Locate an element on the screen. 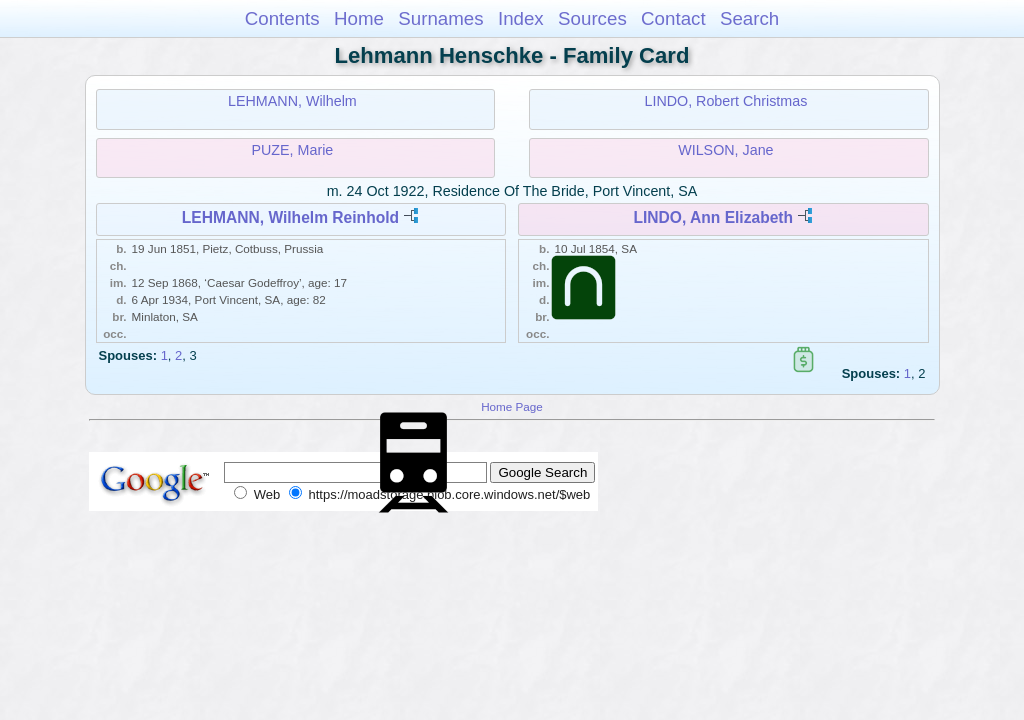 Image resolution: width=1024 pixels, height=720 pixels. represents a set intersection or overlap operation is located at coordinates (583, 287).